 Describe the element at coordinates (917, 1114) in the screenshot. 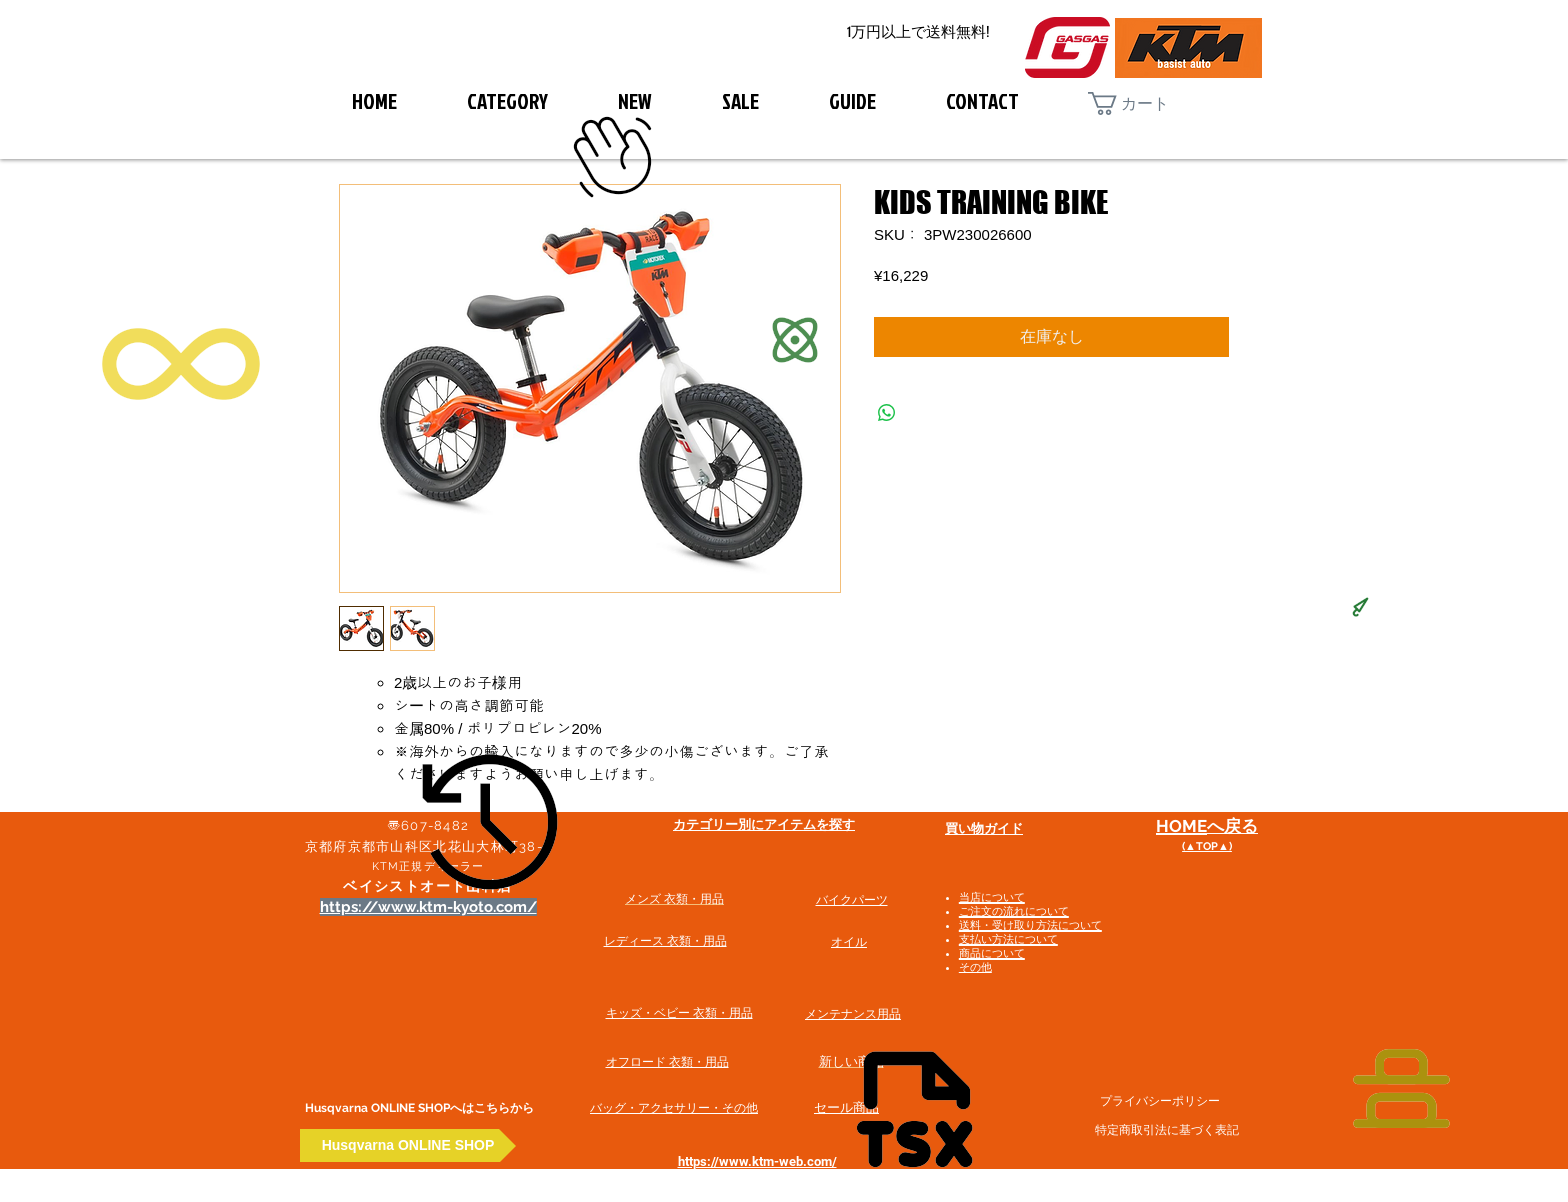

I see `indicates a TypeScript React (.tsx) file` at that location.